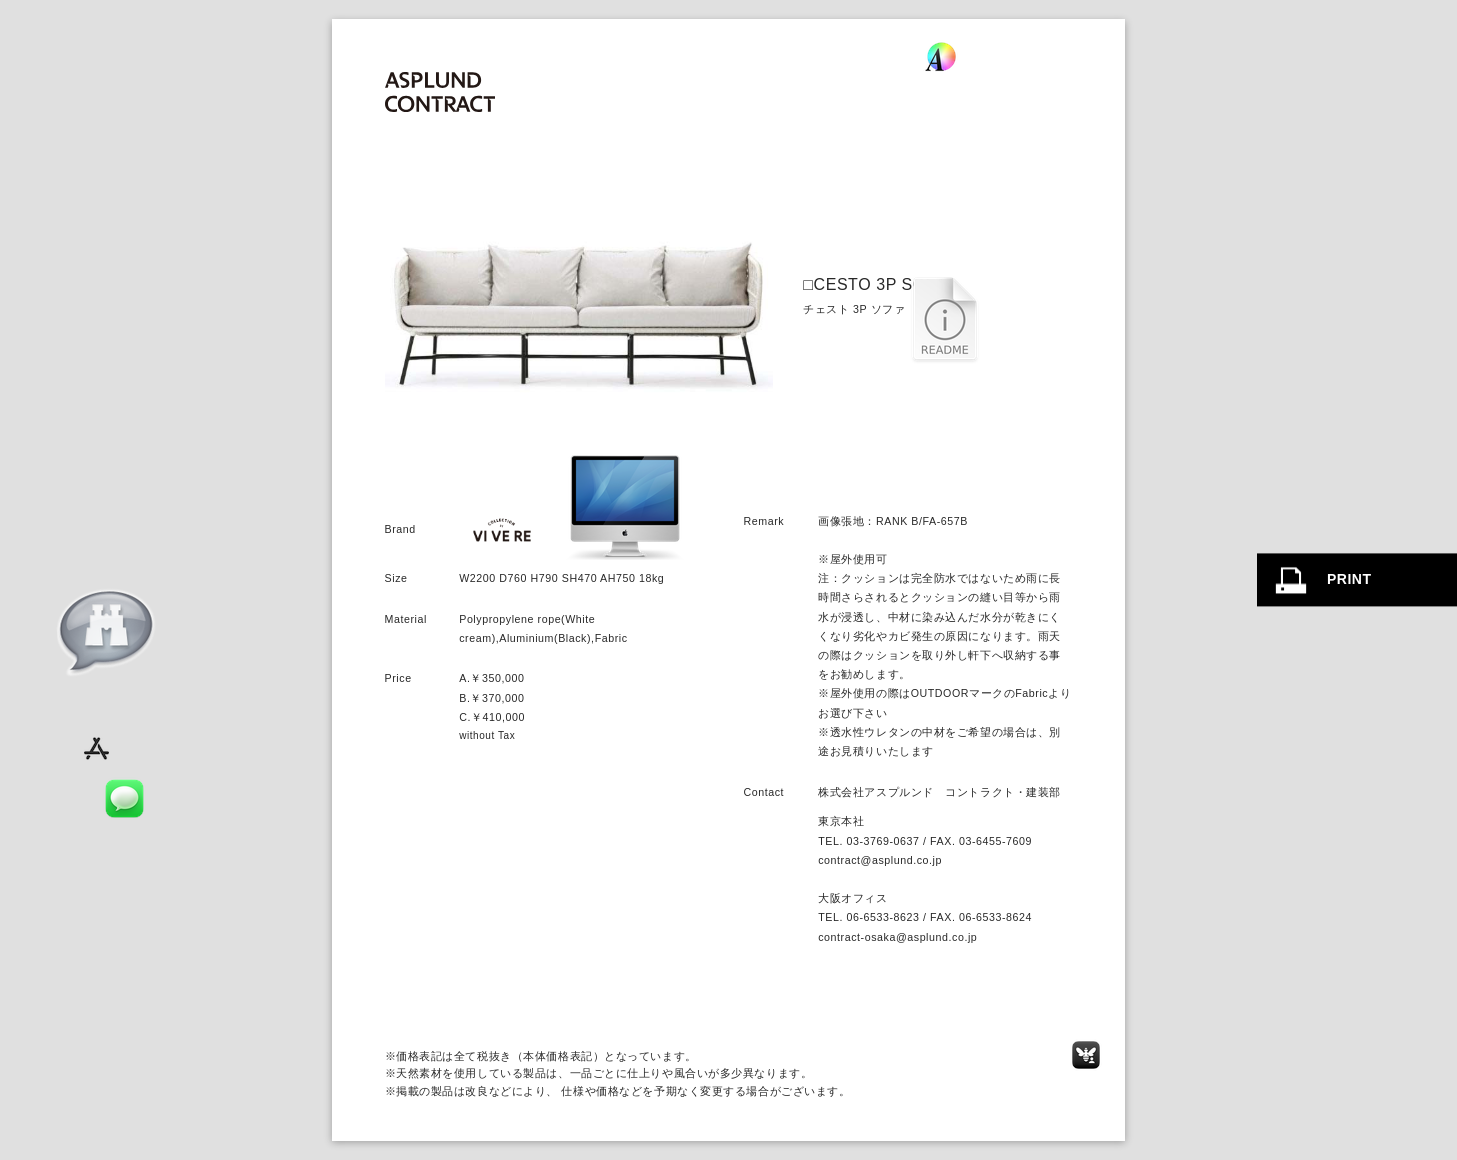  I want to click on share content via messages, so click(124, 798).